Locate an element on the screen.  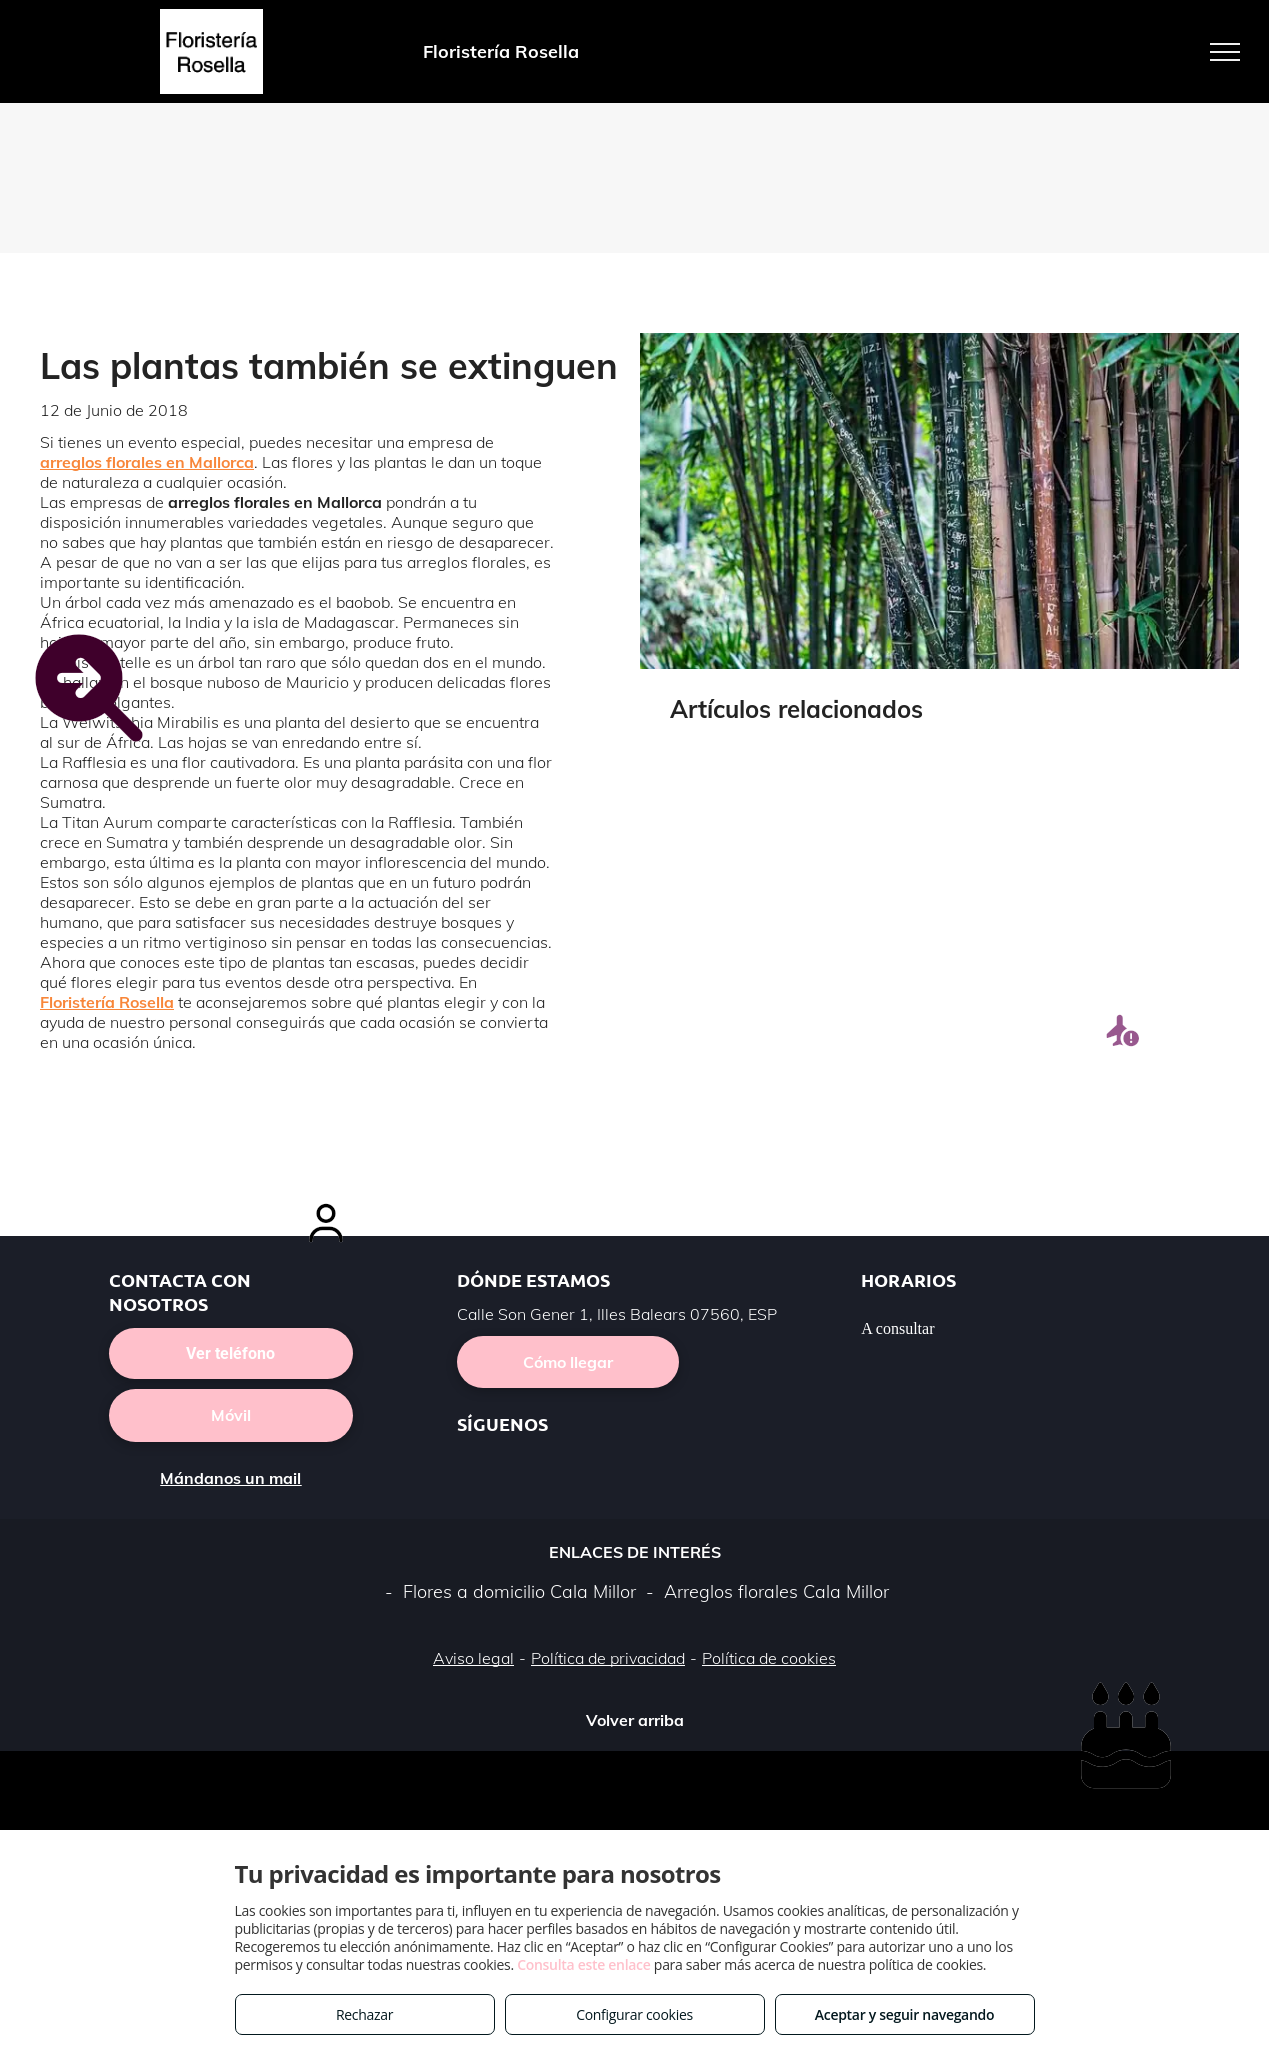
search and navigate to result is located at coordinates (89, 688).